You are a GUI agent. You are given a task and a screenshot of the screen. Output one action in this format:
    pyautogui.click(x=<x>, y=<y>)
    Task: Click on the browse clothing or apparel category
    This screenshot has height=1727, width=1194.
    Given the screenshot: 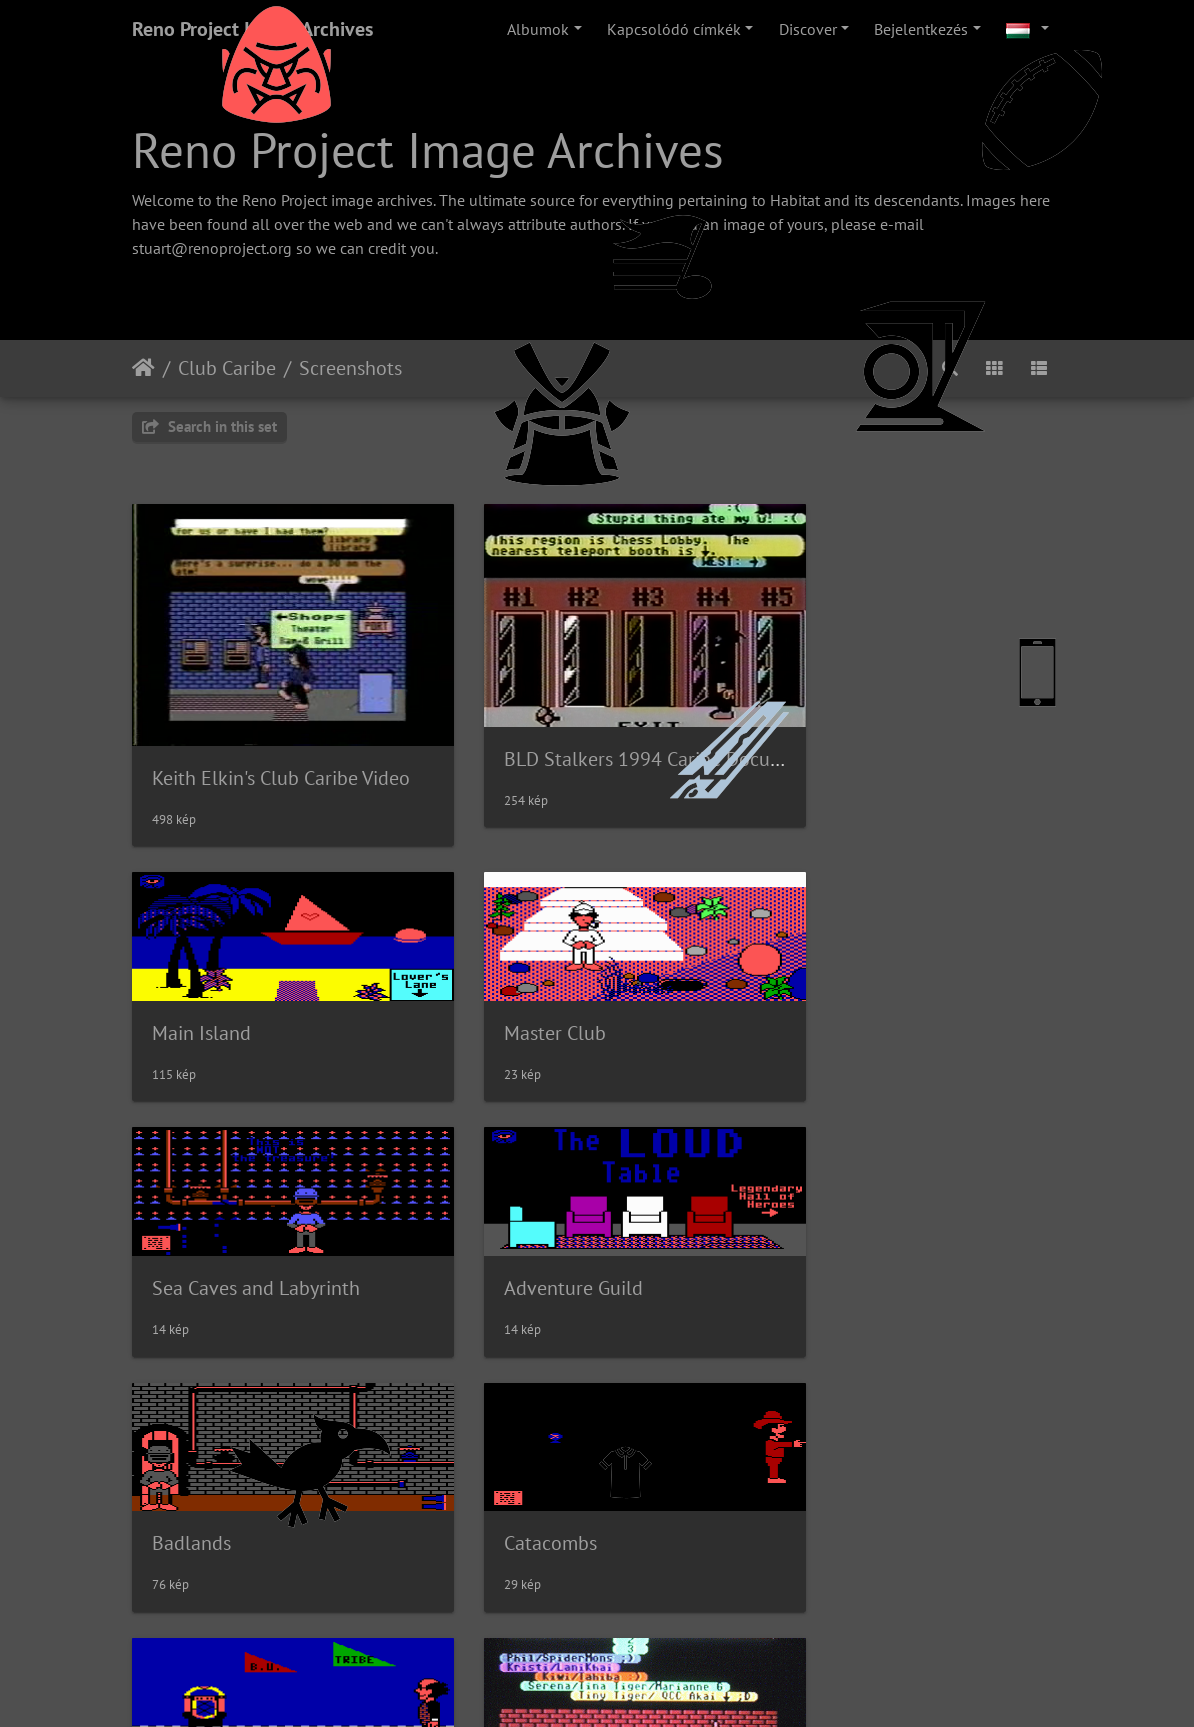 What is the action you would take?
    pyautogui.click(x=625, y=1472)
    